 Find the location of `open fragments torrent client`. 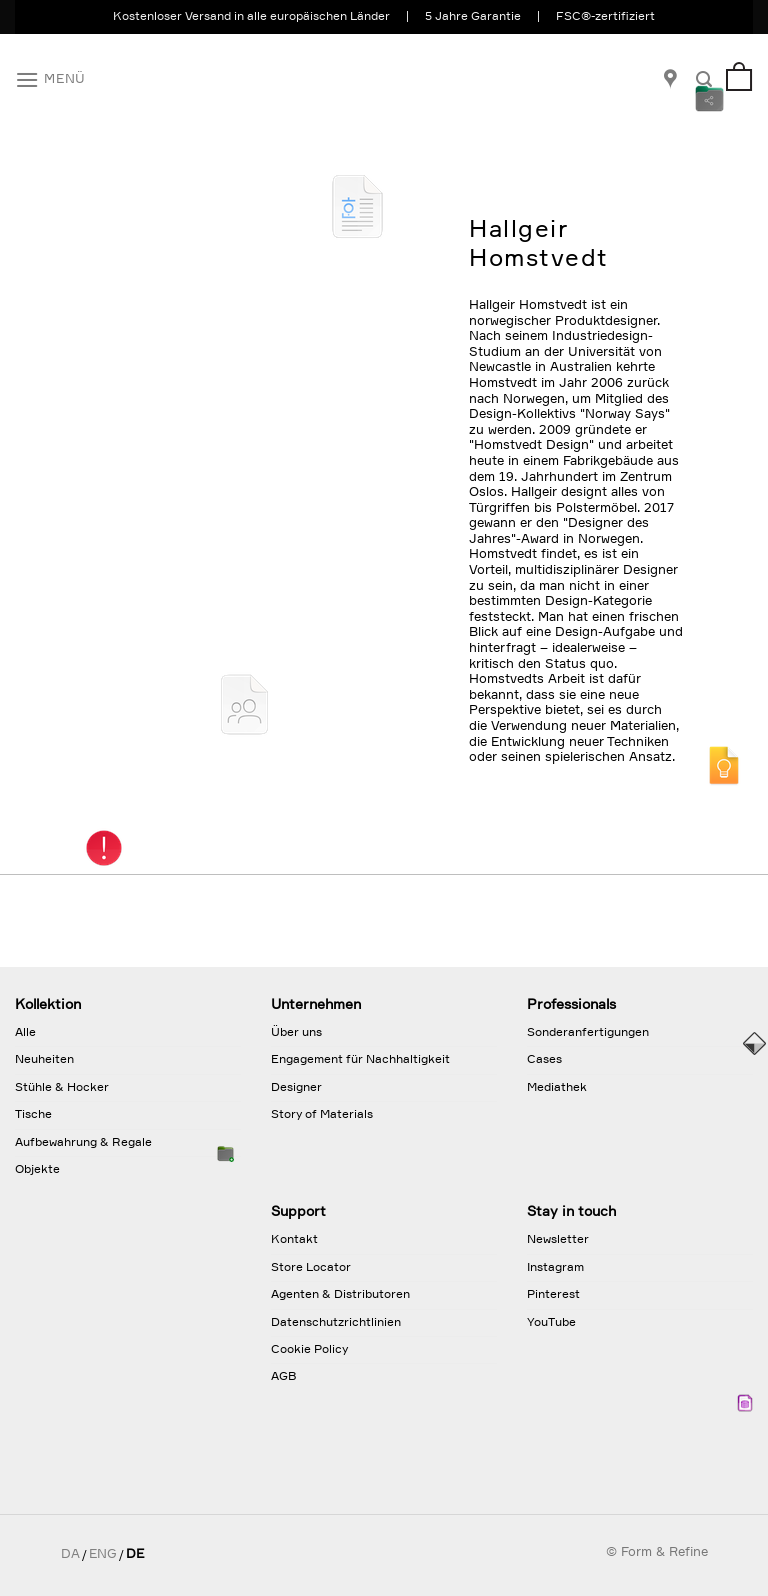

open fragments torrent client is located at coordinates (754, 1043).